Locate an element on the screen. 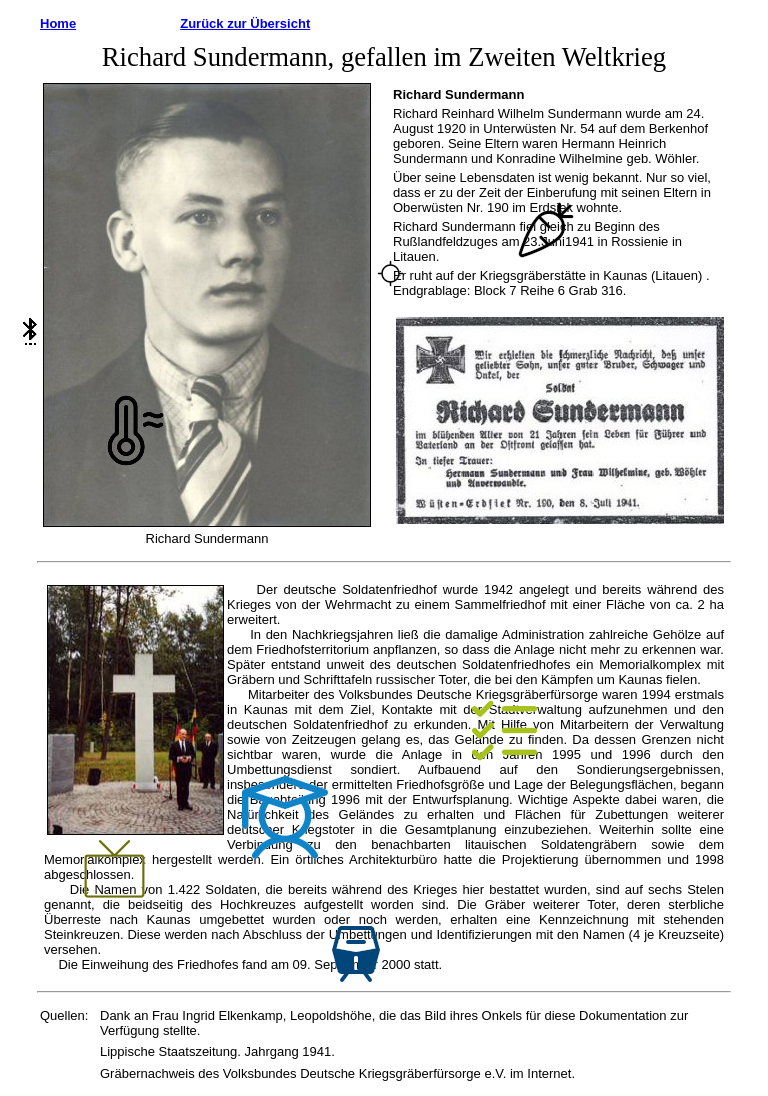  indicates high temperature or heat warning is located at coordinates (128, 430).